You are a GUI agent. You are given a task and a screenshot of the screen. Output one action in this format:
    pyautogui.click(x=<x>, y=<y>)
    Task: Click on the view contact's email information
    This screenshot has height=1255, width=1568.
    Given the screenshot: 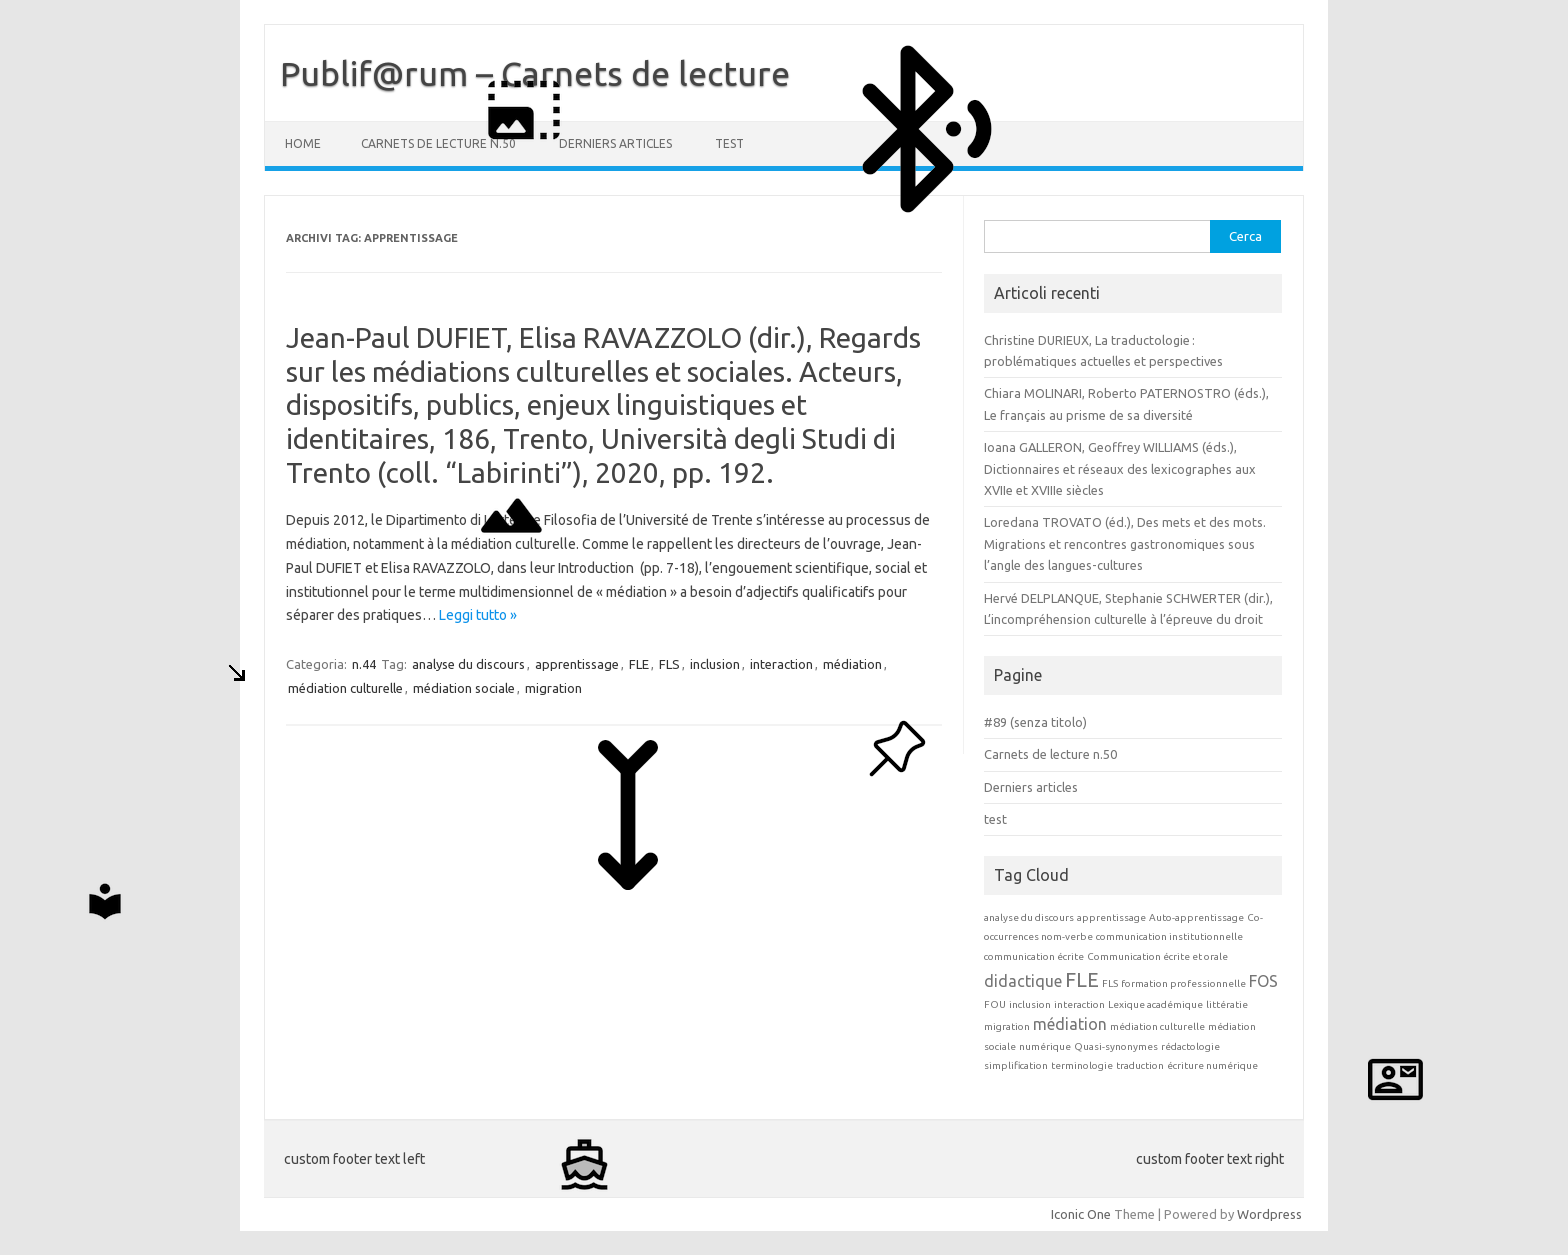 What is the action you would take?
    pyautogui.click(x=1395, y=1079)
    